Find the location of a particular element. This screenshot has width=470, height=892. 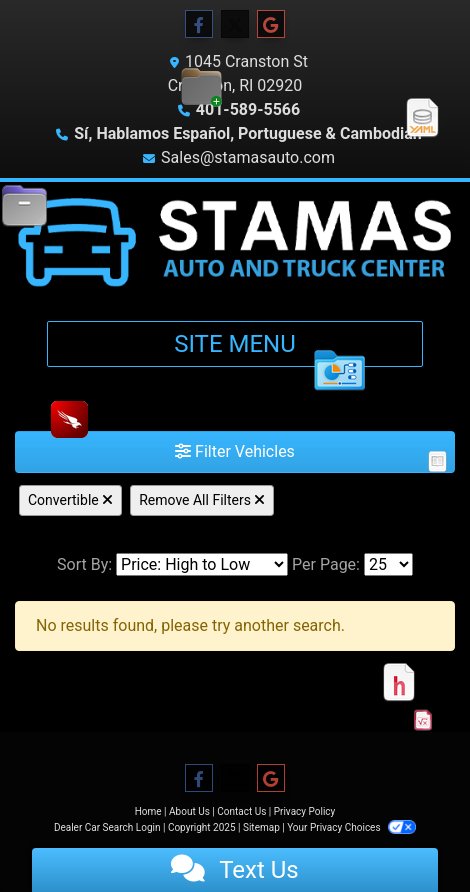

open CrowdStrike Falcon endpoint security app is located at coordinates (69, 419).